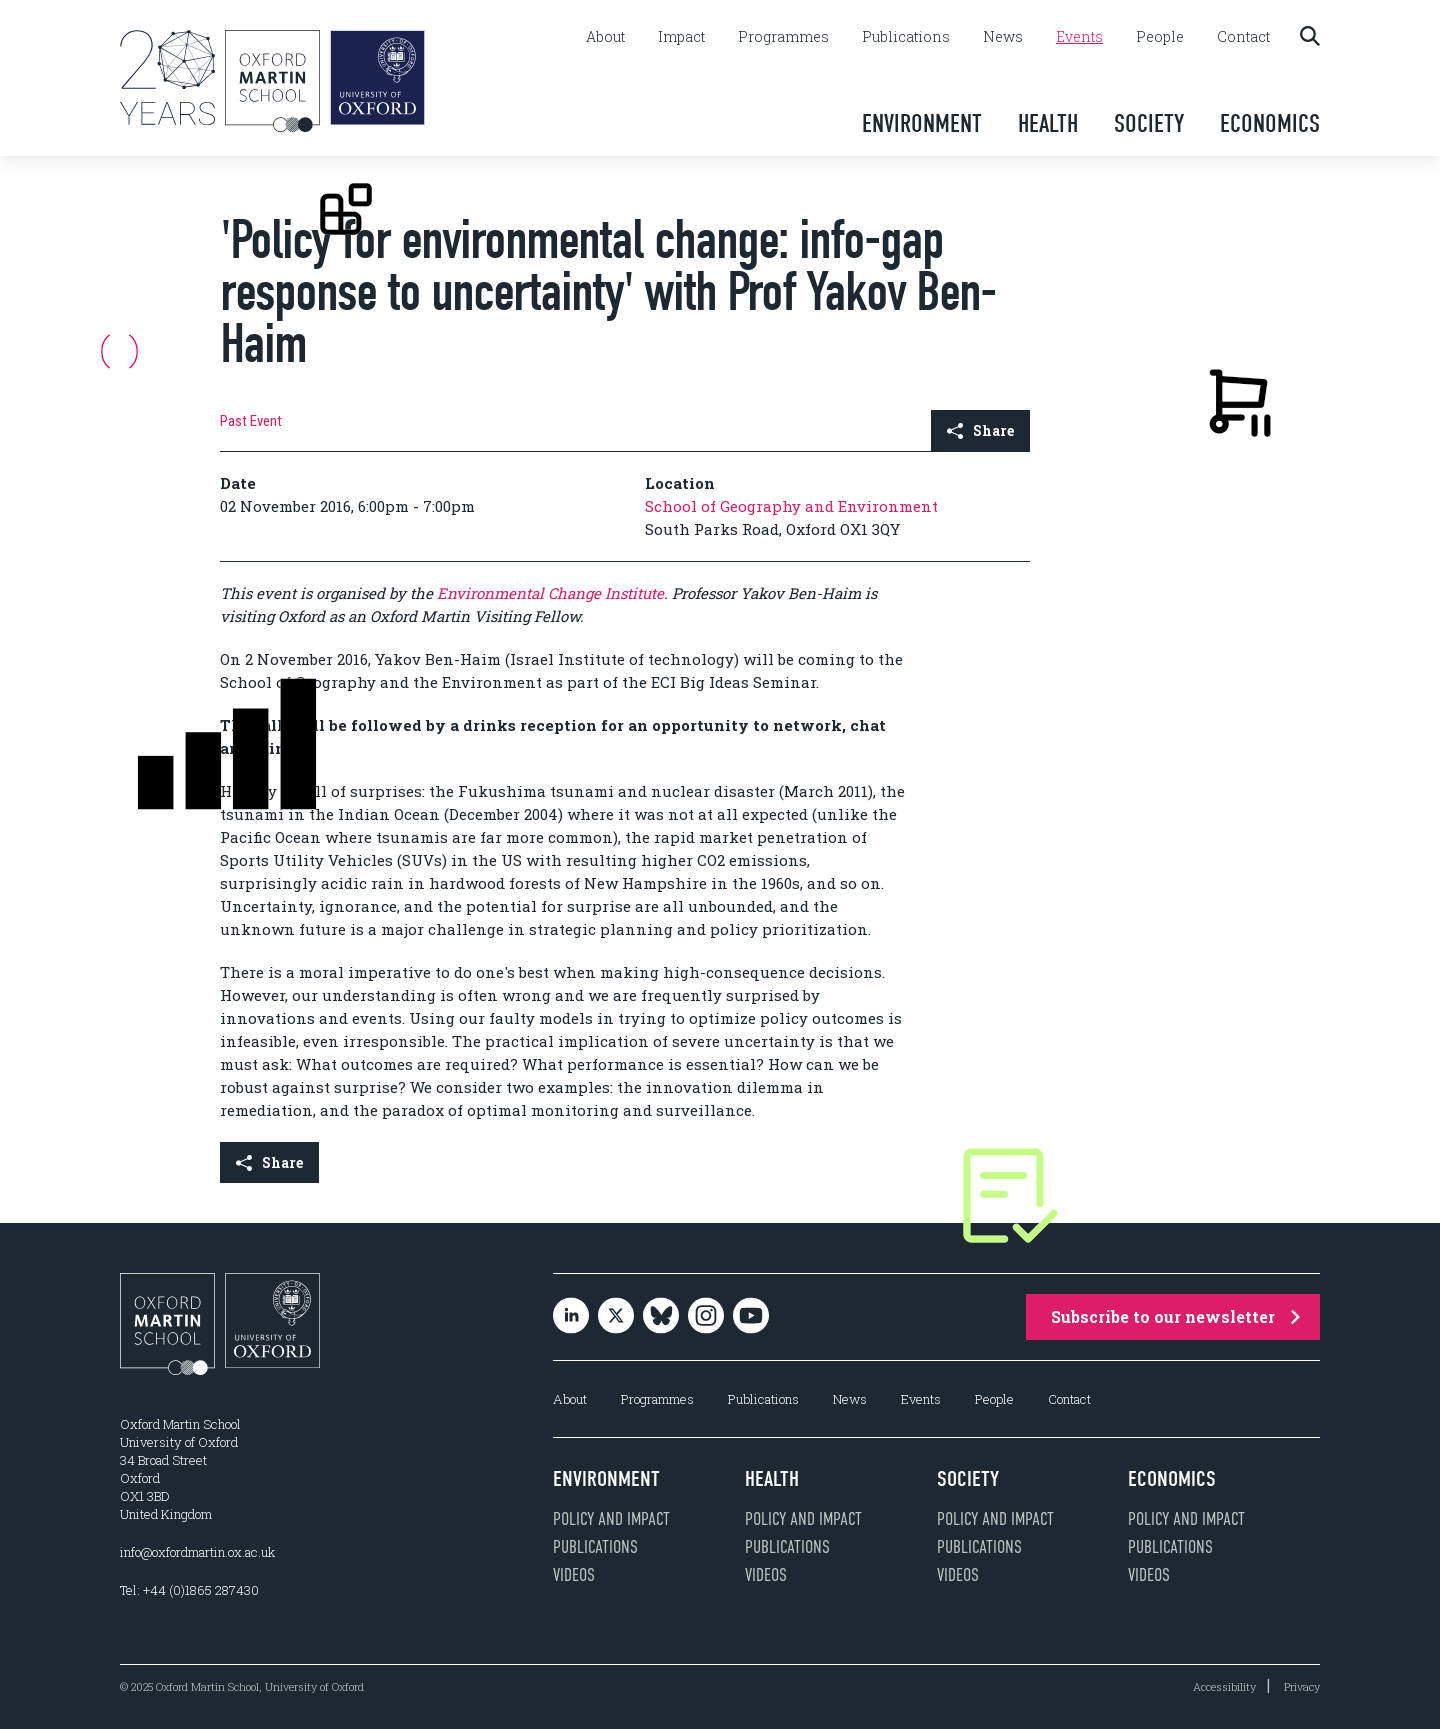 This screenshot has width=1440, height=1729. Describe the element at coordinates (1238, 401) in the screenshot. I see `pause or hold your shopping cart` at that location.